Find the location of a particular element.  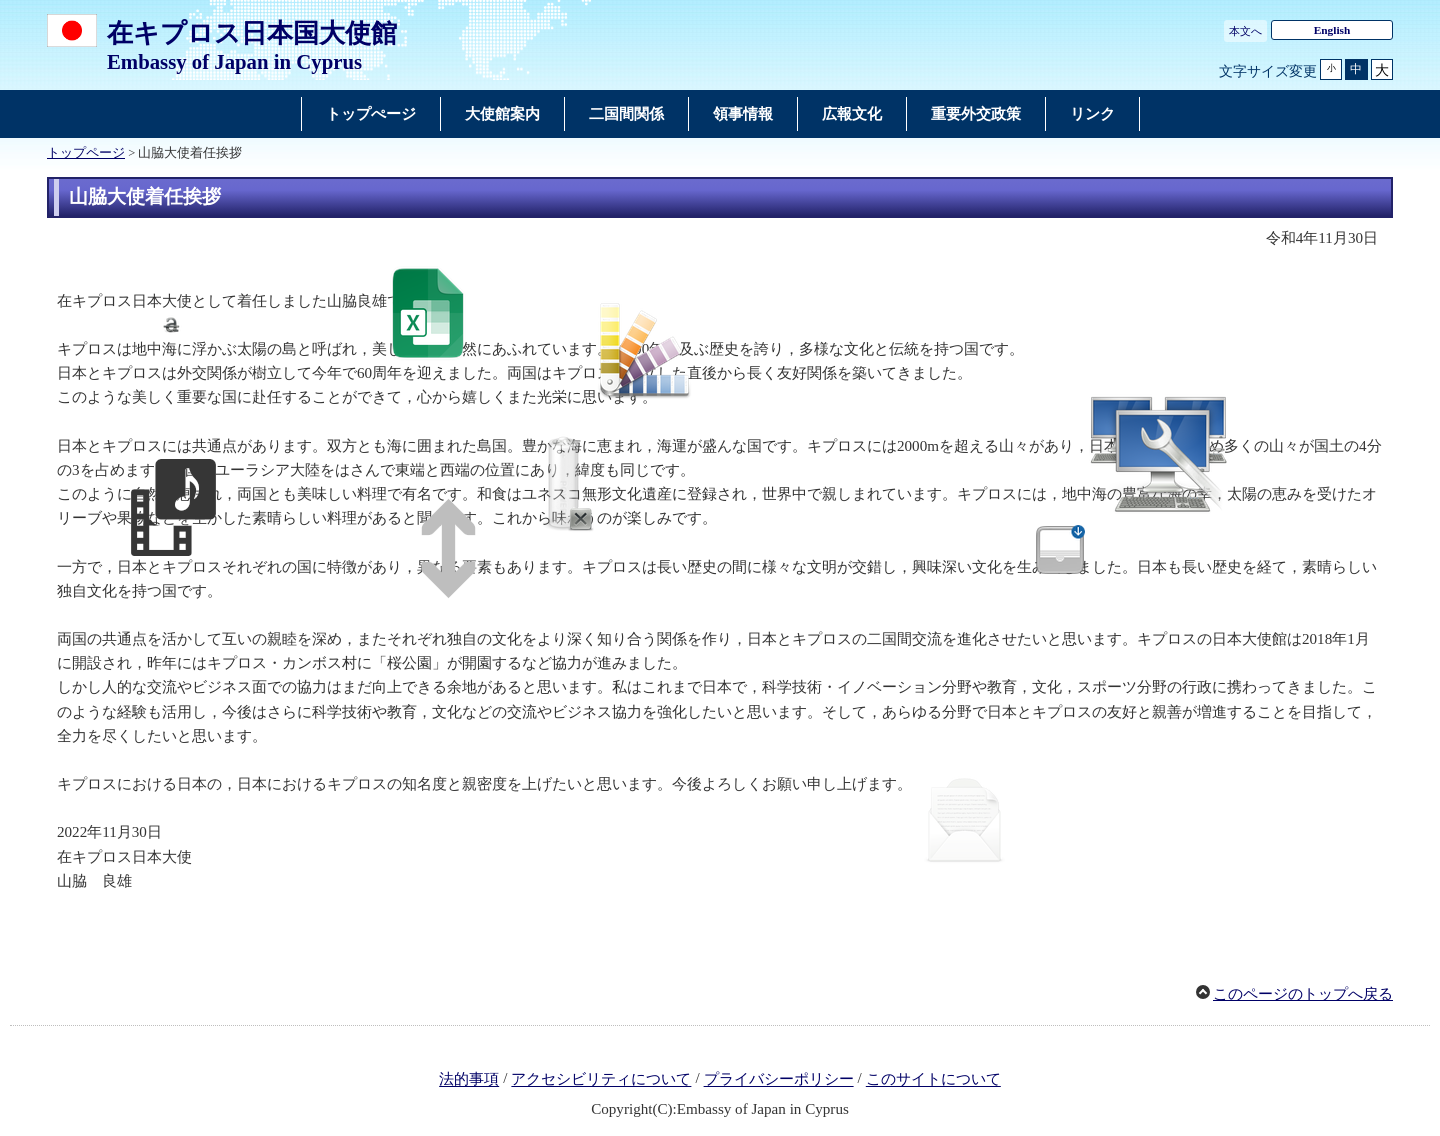

access network and connection settings is located at coordinates (1158, 453).